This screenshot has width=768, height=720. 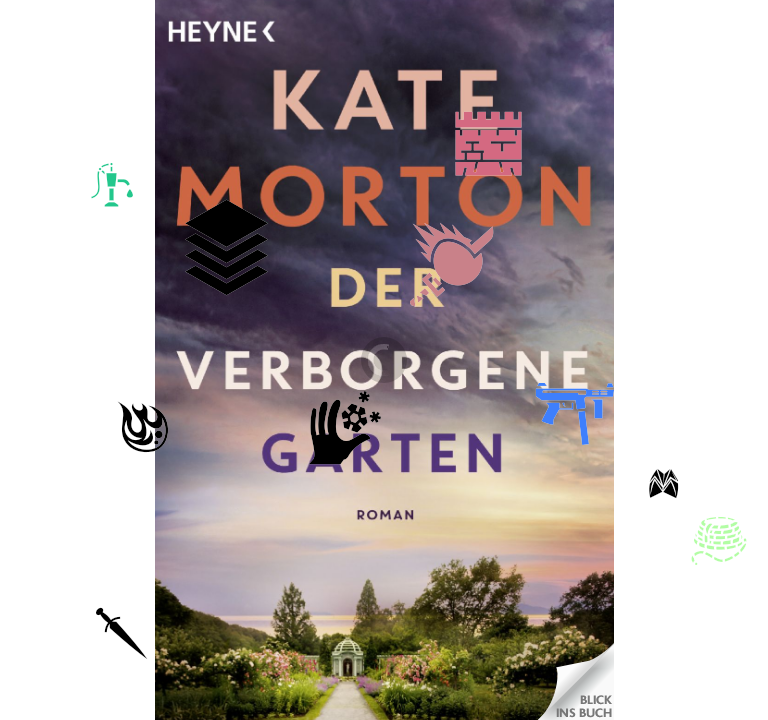 I want to click on select a dagger or stabbing weapon in a game, so click(x=121, y=633).